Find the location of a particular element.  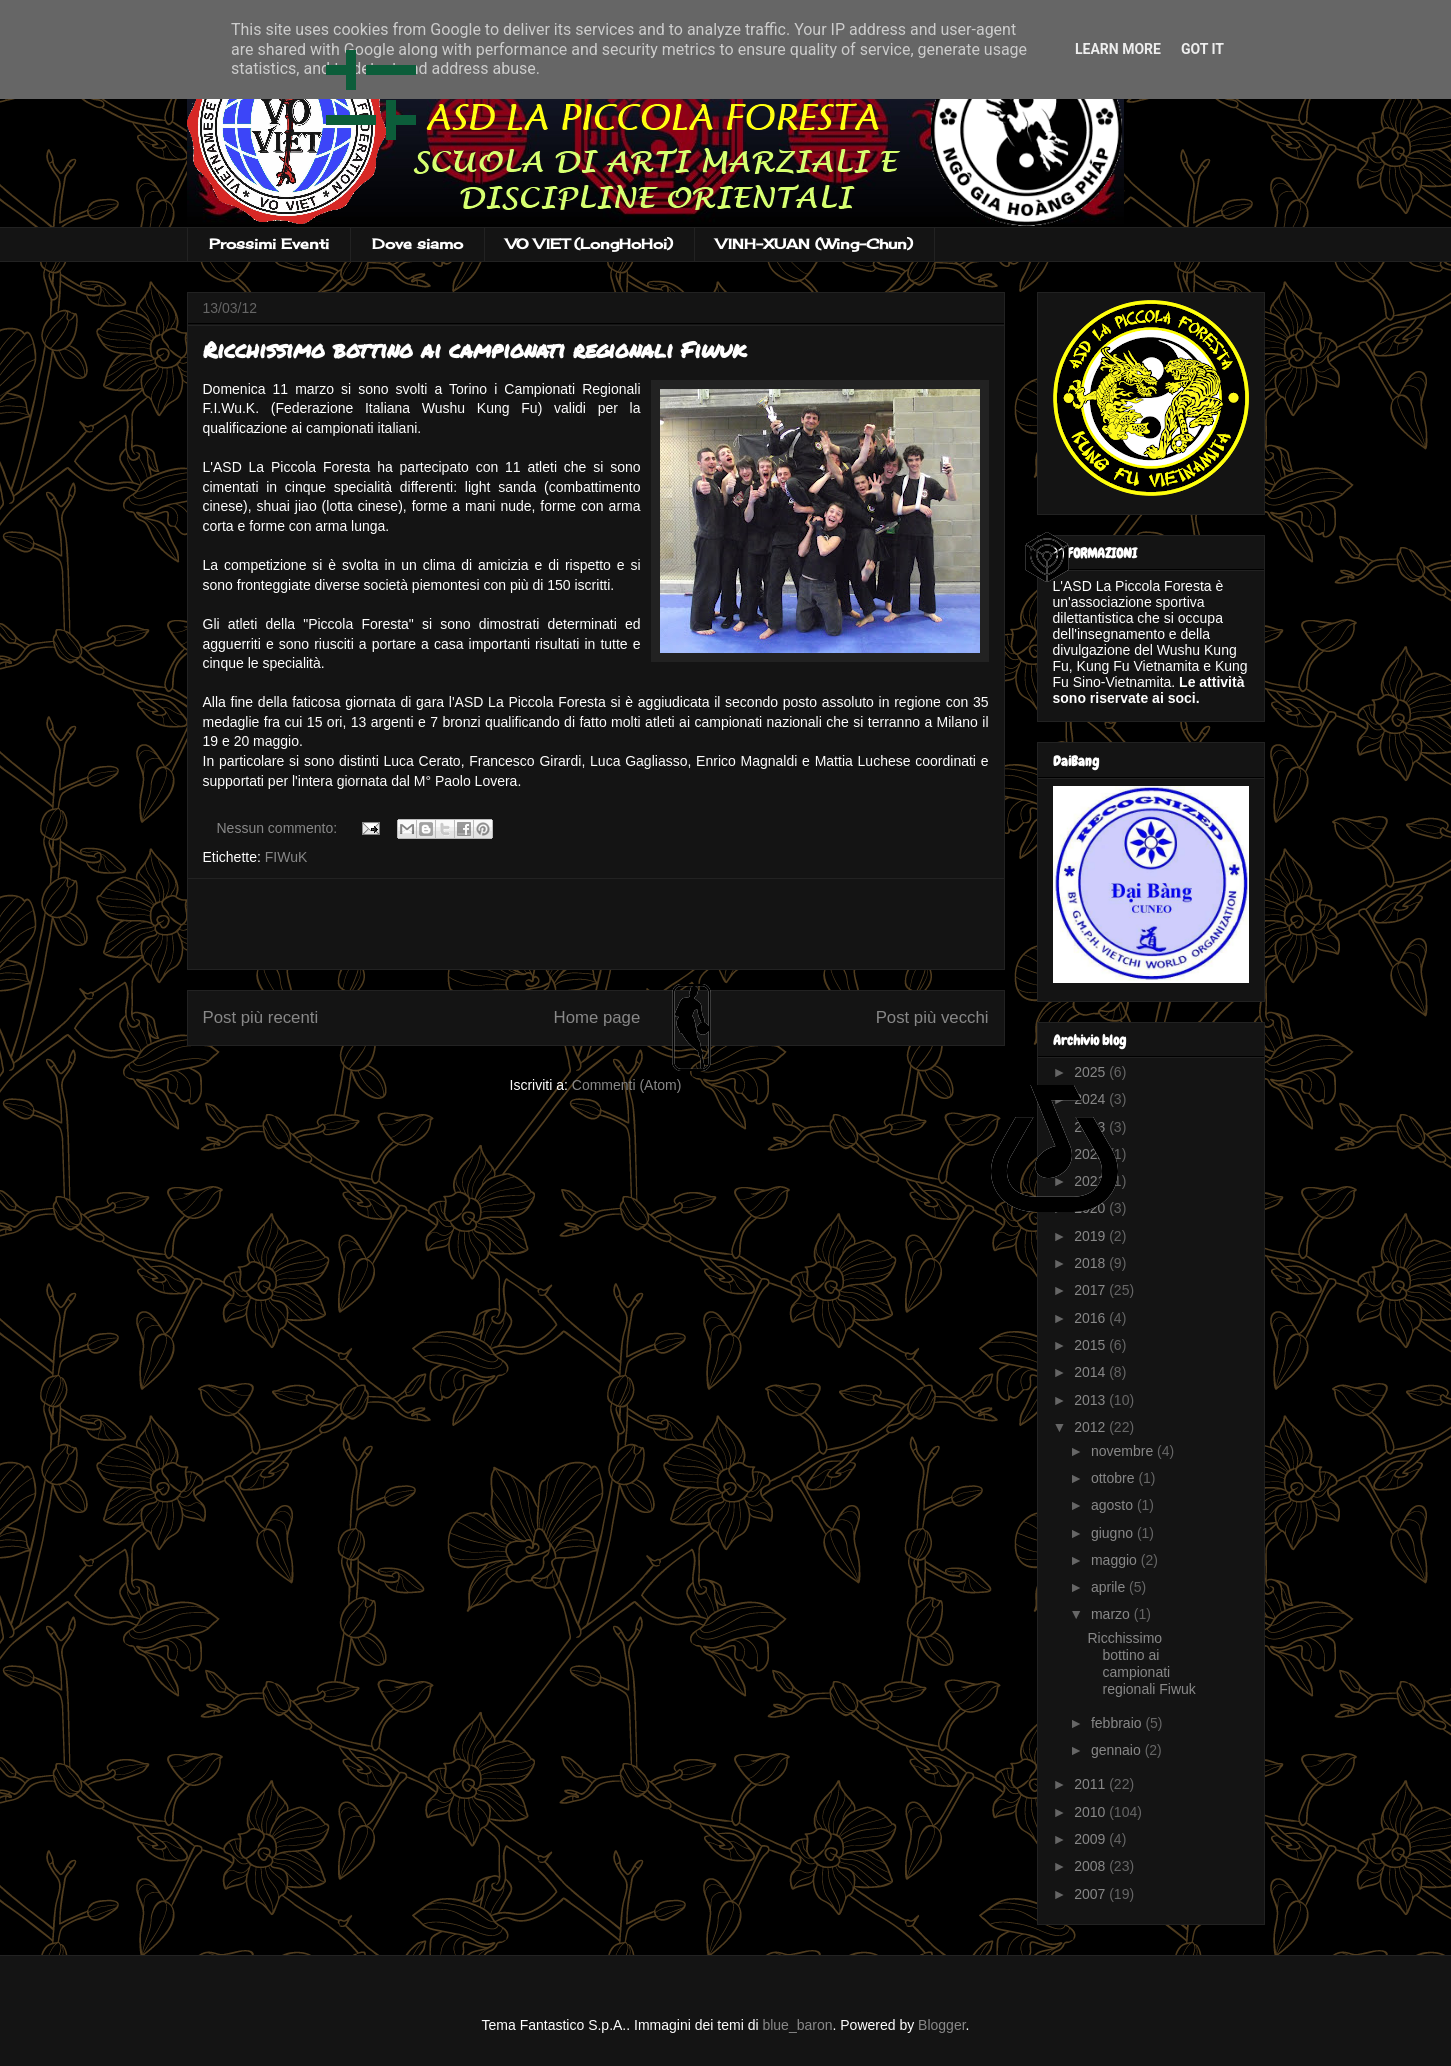

open the NBA app is located at coordinates (691, 1027).